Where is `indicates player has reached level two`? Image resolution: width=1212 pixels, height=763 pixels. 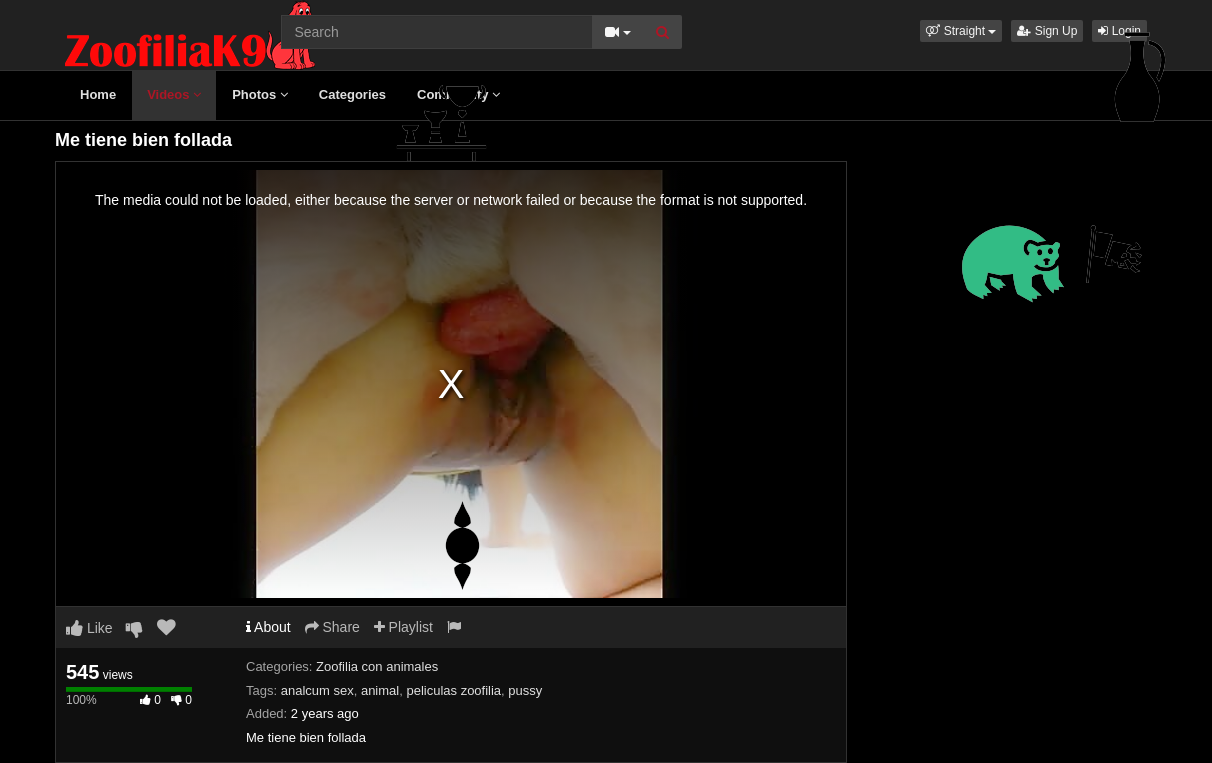 indicates player has reached level two is located at coordinates (462, 545).